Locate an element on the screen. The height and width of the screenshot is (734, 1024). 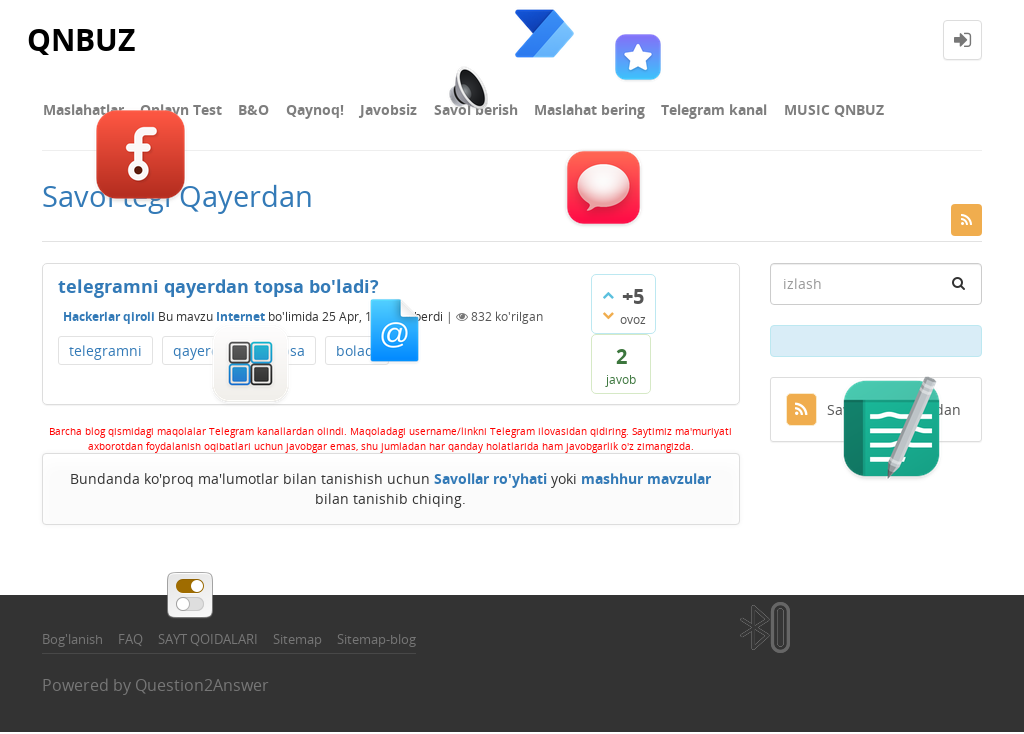
address book or contacts file is located at coordinates (394, 331).